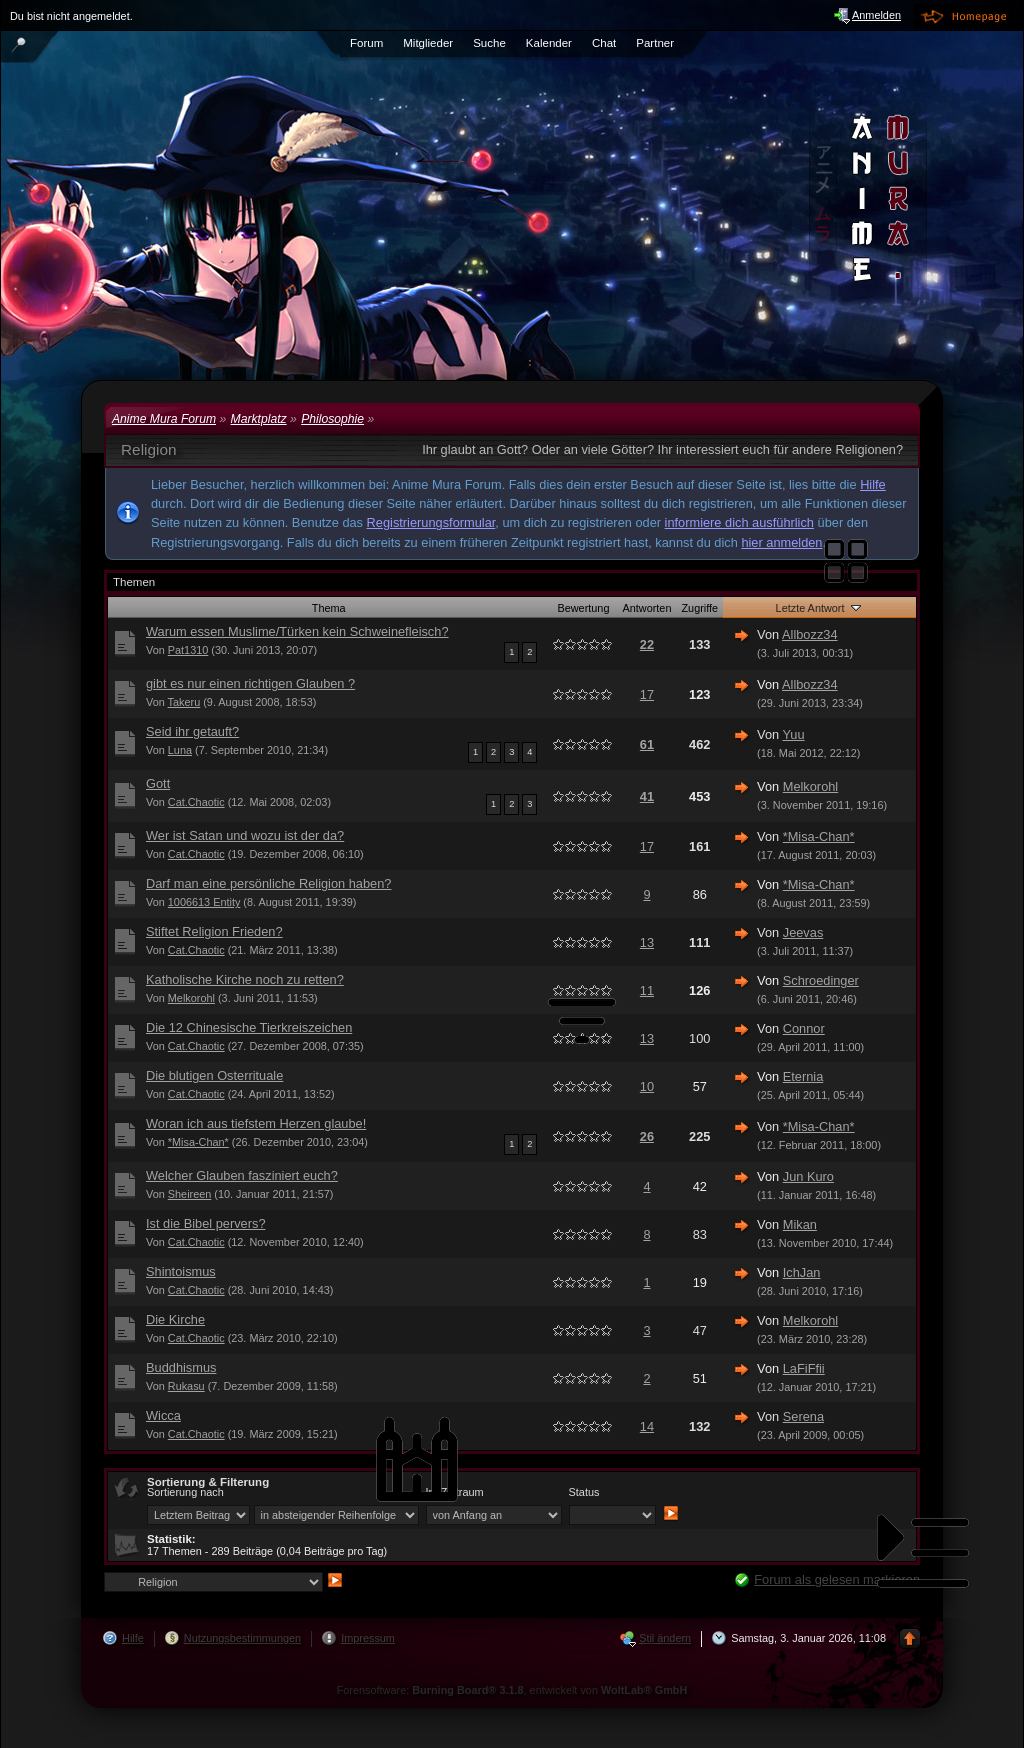 The height and width of the screenshot is (1748, 1024). Describe the element at coordinates (582, 1021) in the screenshot. I see `filter or sort list items` at that location.